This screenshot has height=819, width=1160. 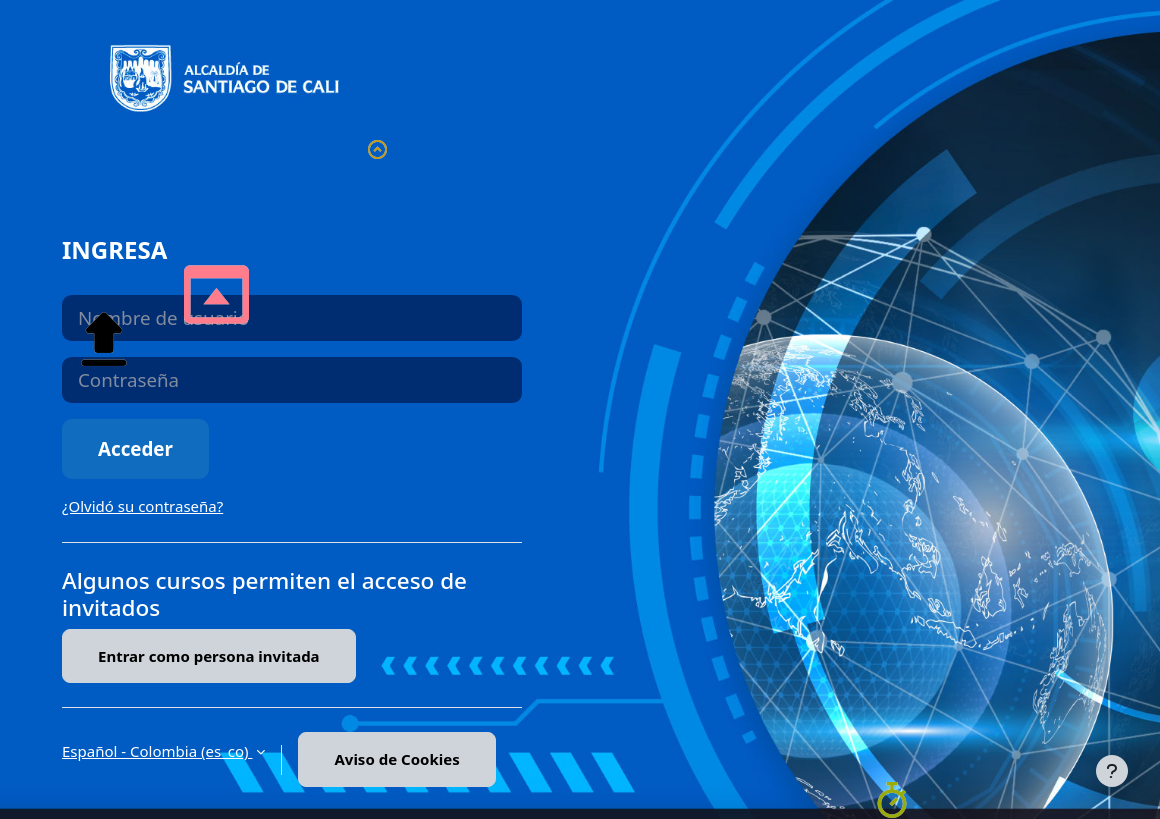 What do you see at coordinates (377, 149) in the screenshot?
I see `scroll up or return to top of page` at bounding box center [377, 149].